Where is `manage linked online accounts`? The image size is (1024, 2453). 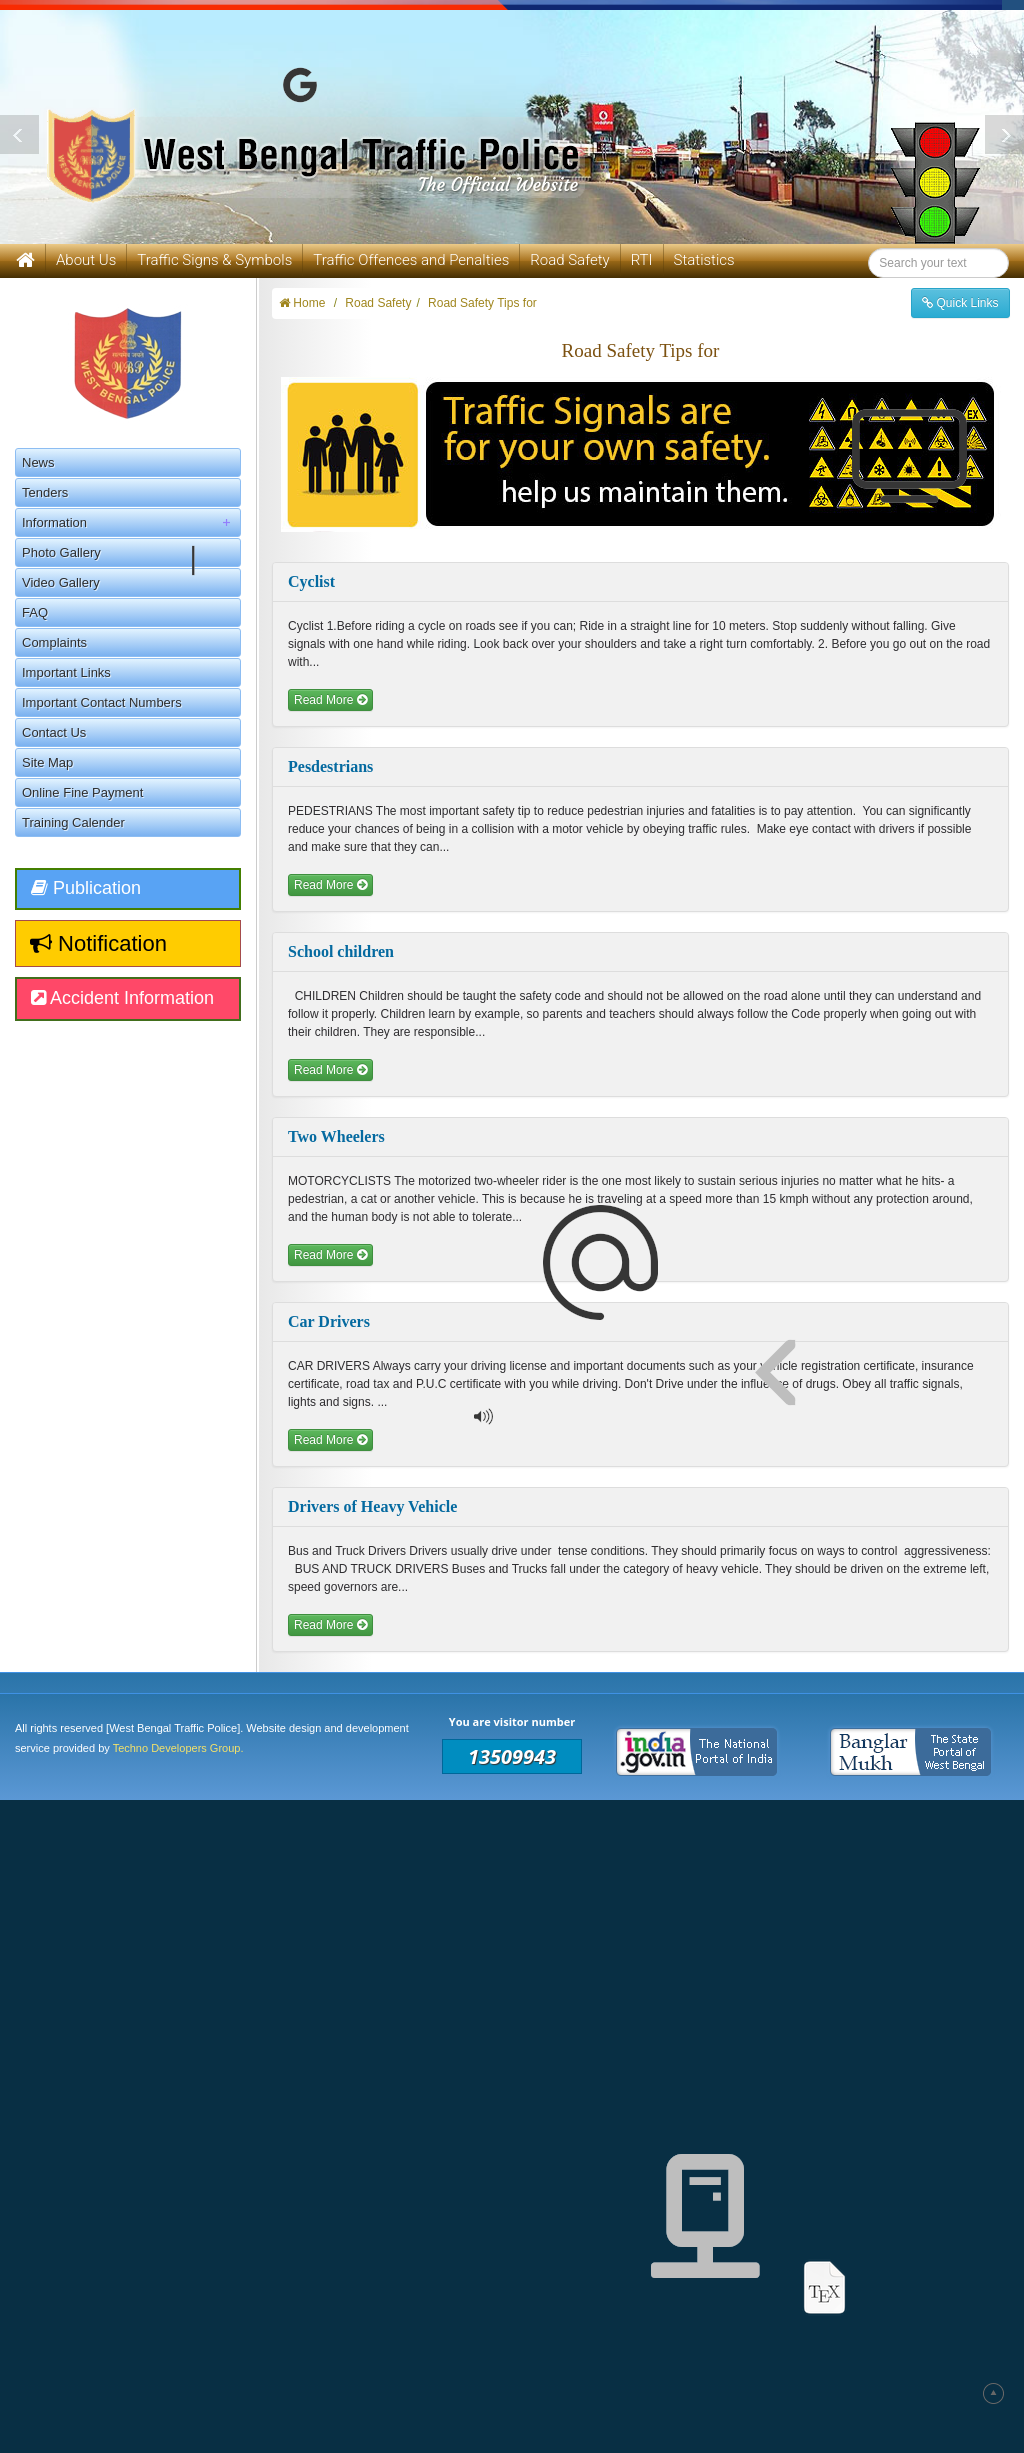
manage linked online accounts is located at coordinates (600, 1262).